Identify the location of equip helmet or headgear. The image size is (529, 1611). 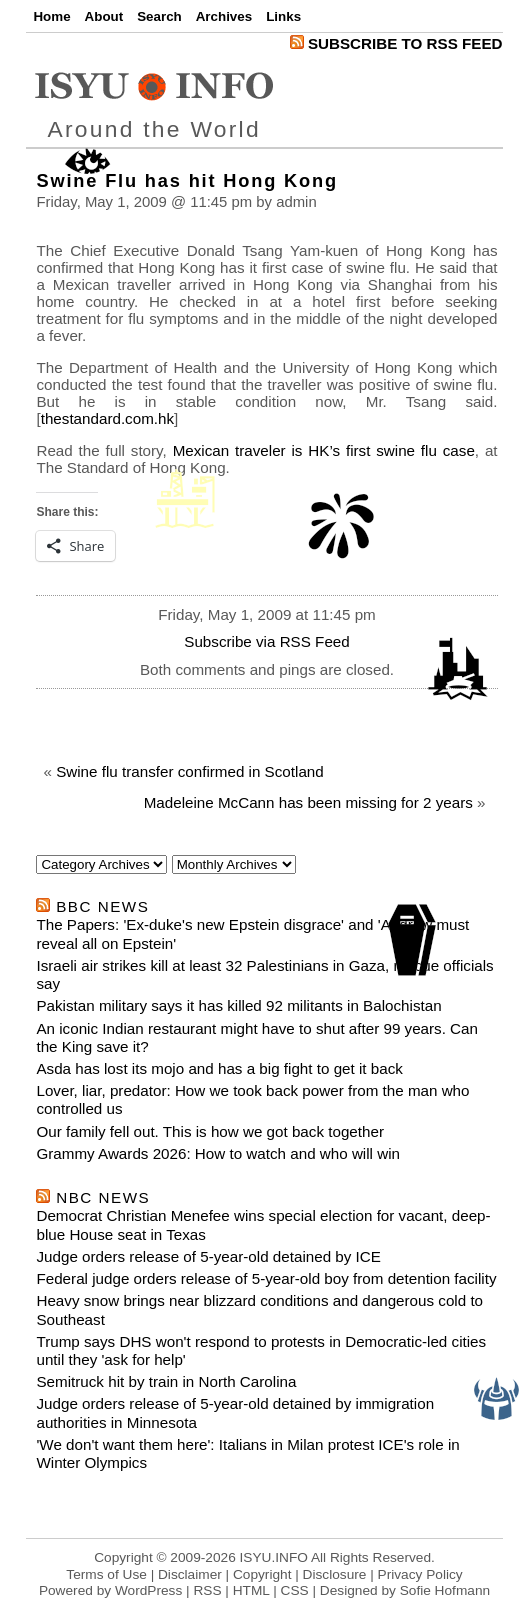
(496, 1398).